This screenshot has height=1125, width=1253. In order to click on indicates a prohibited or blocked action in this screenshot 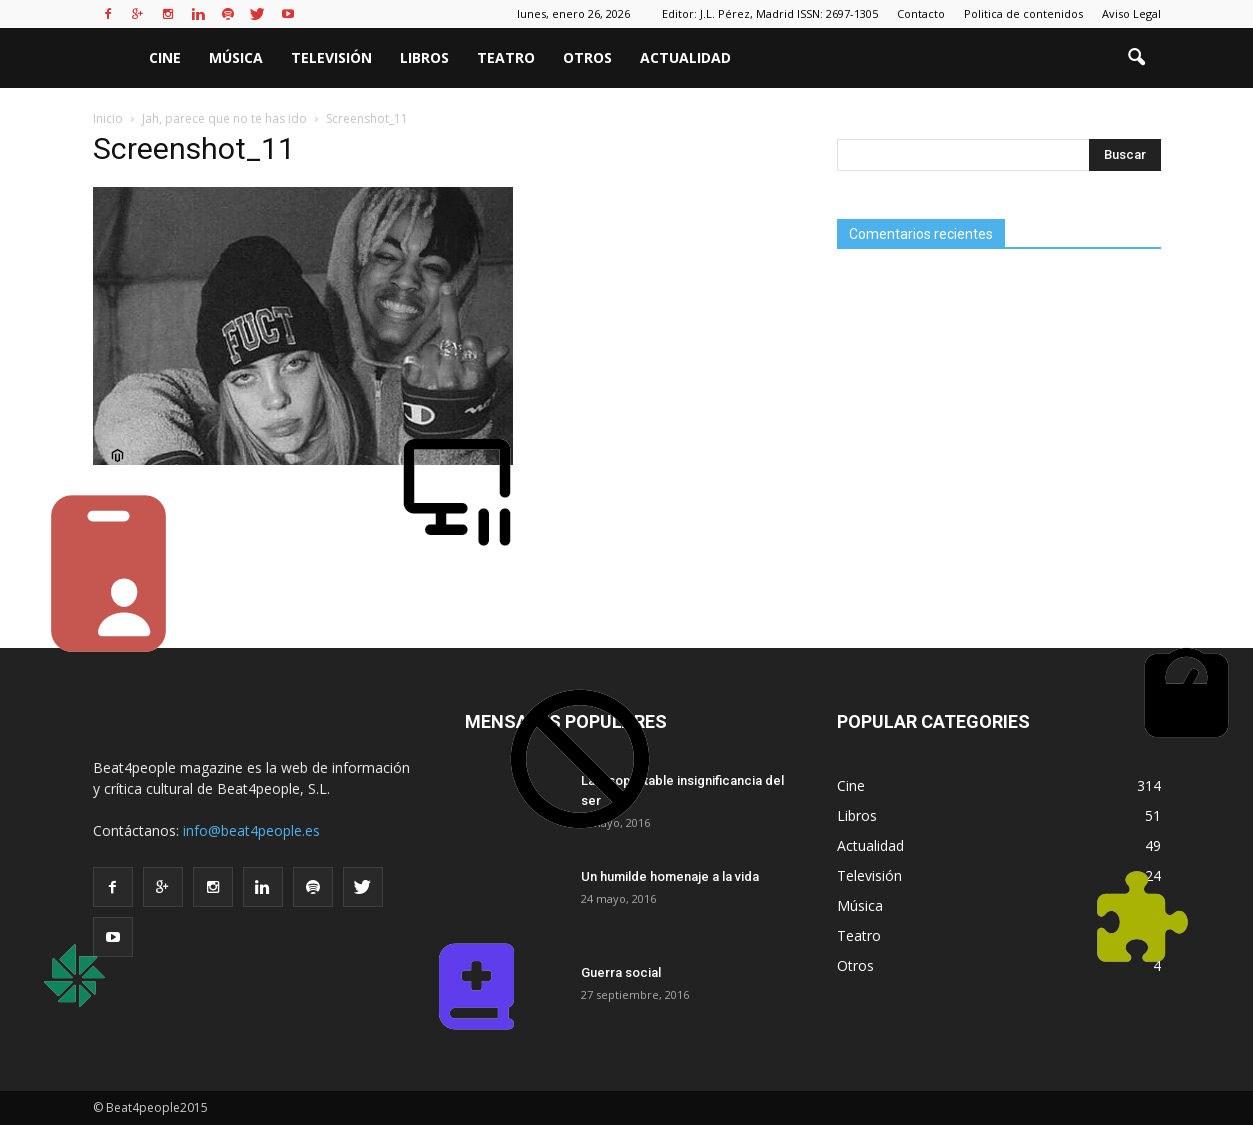, I will do `click(580, 759)`.